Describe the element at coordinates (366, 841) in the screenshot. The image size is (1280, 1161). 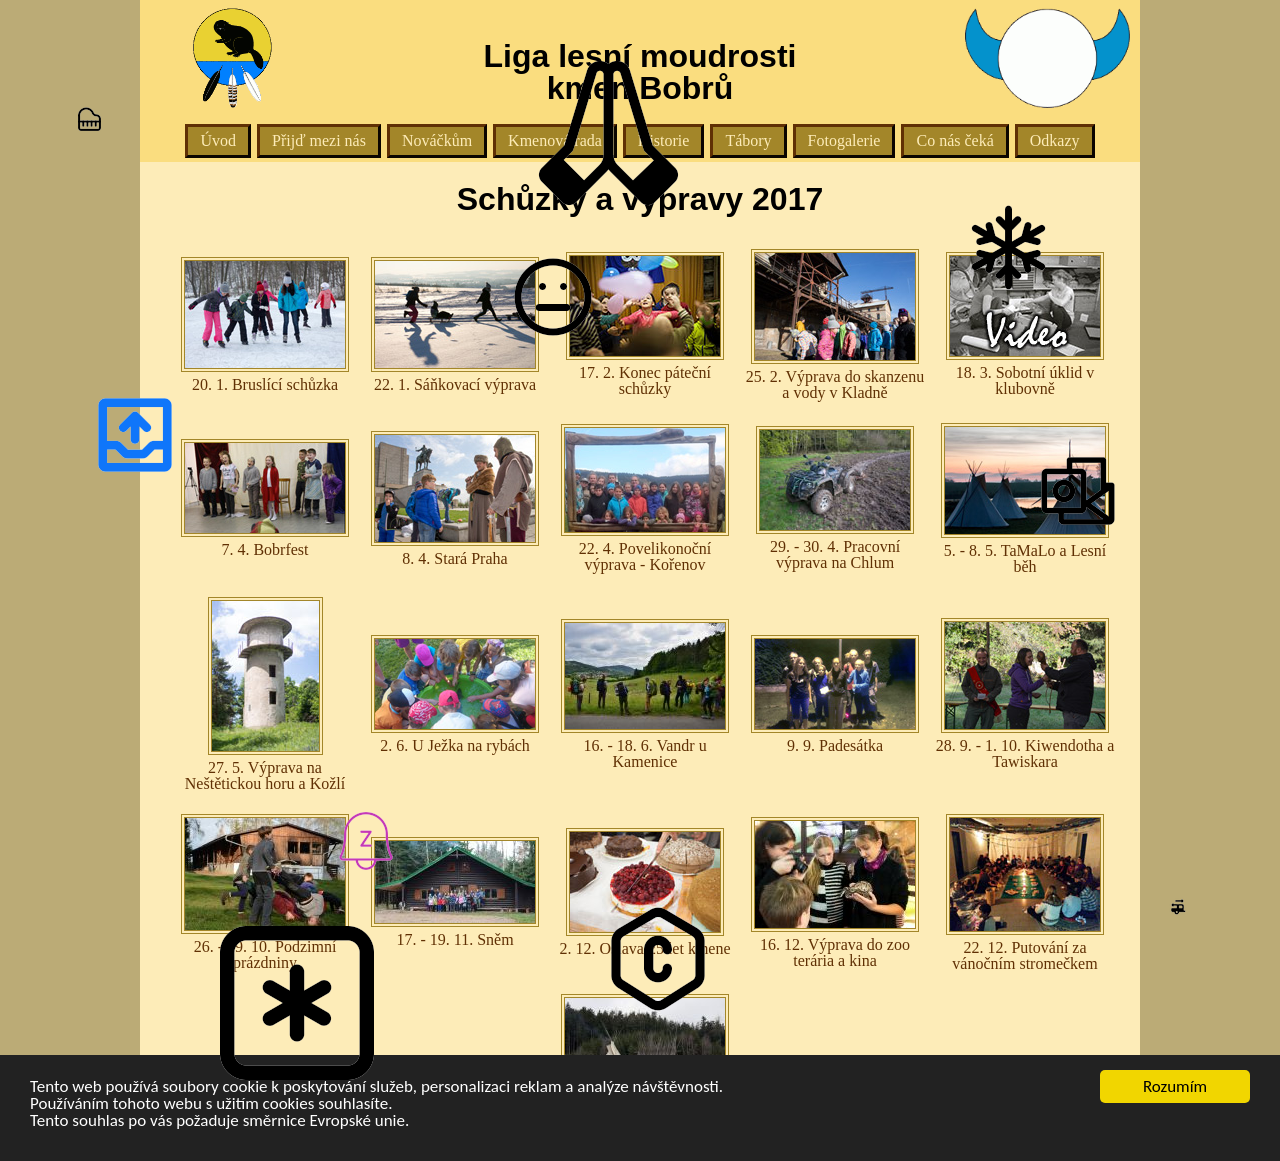
I see `enable sleep or snooze mode for notifications` at that location.